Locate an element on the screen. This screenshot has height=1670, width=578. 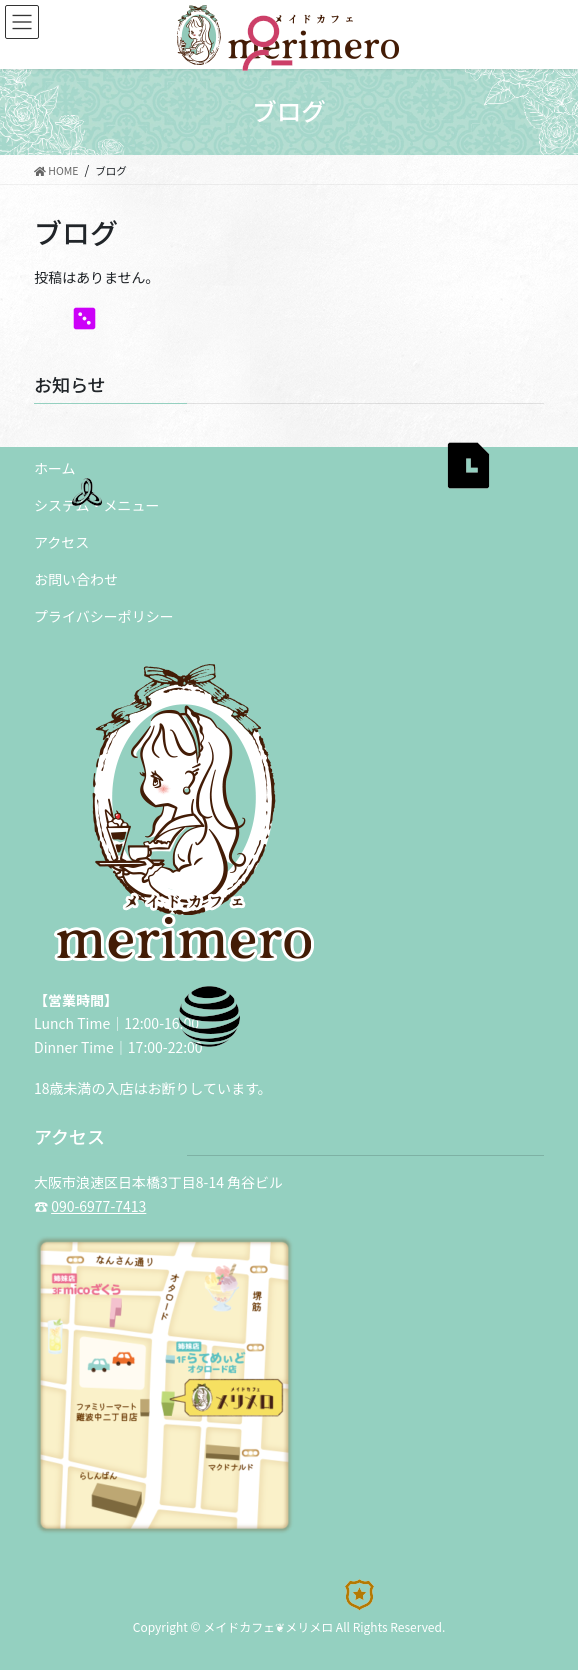
view file version history is located at coordinates (468, 465).